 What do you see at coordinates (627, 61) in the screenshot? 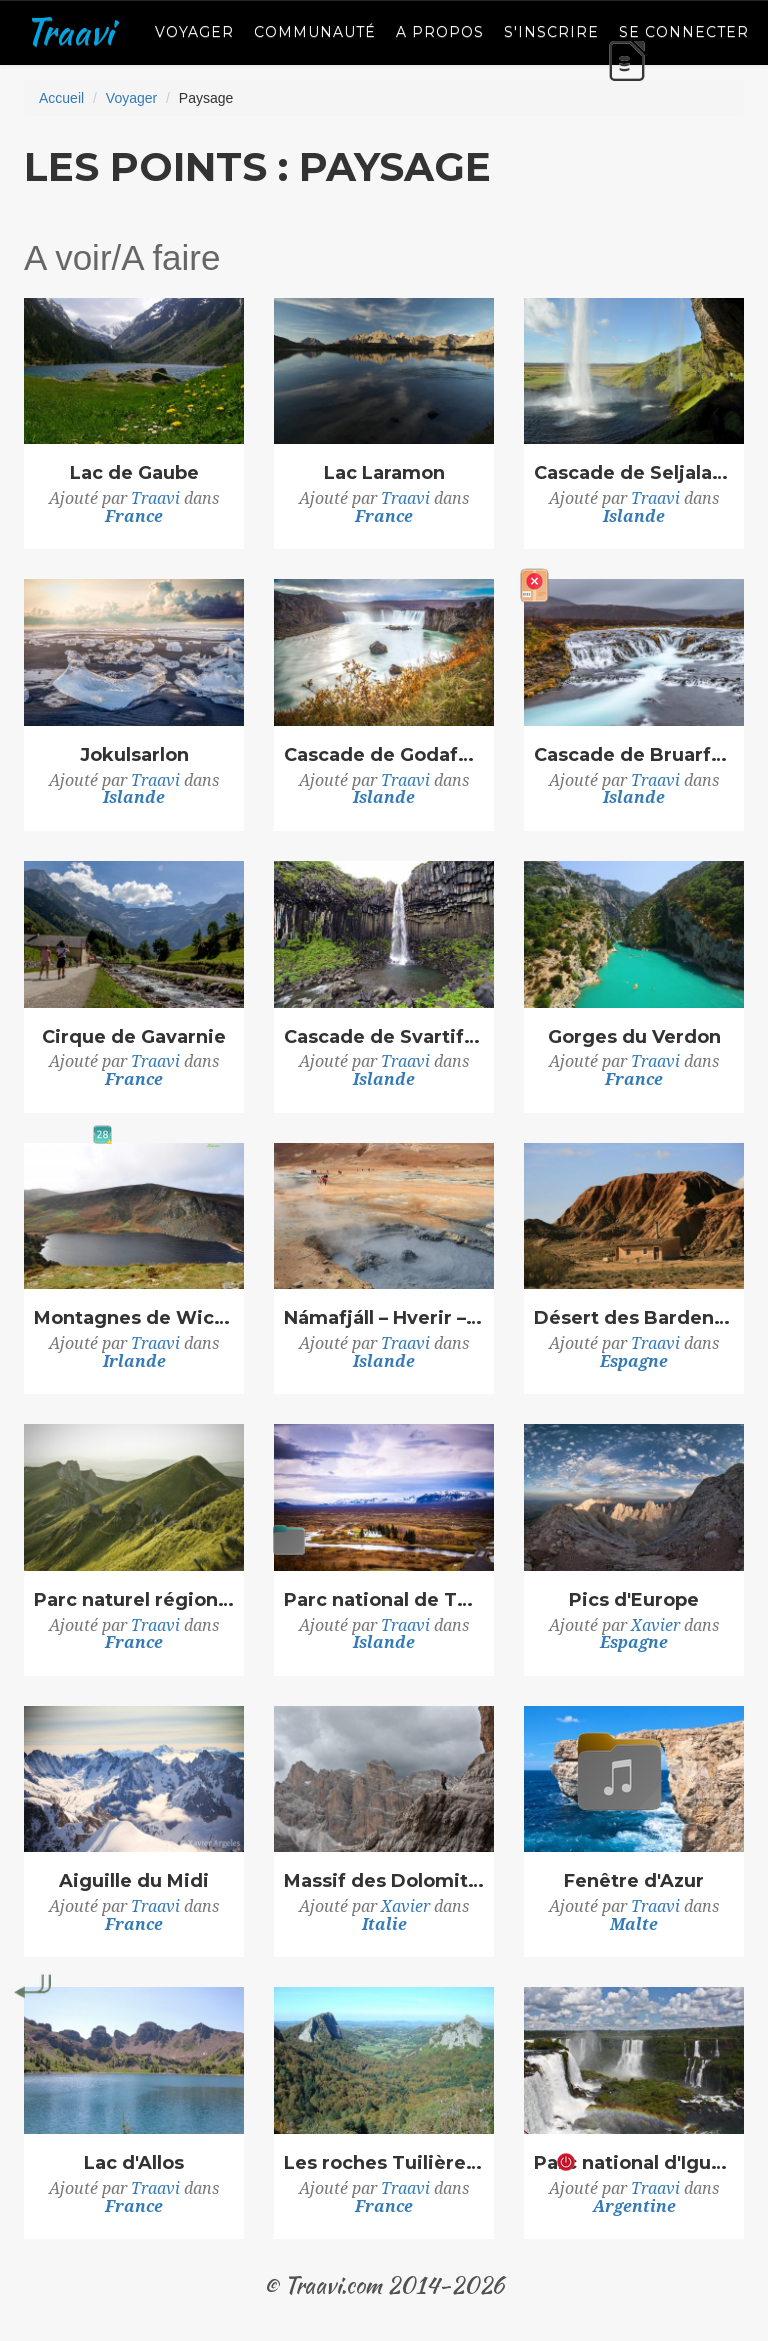
I see `open libreoffice base database application` at bounding box center [627, 61].